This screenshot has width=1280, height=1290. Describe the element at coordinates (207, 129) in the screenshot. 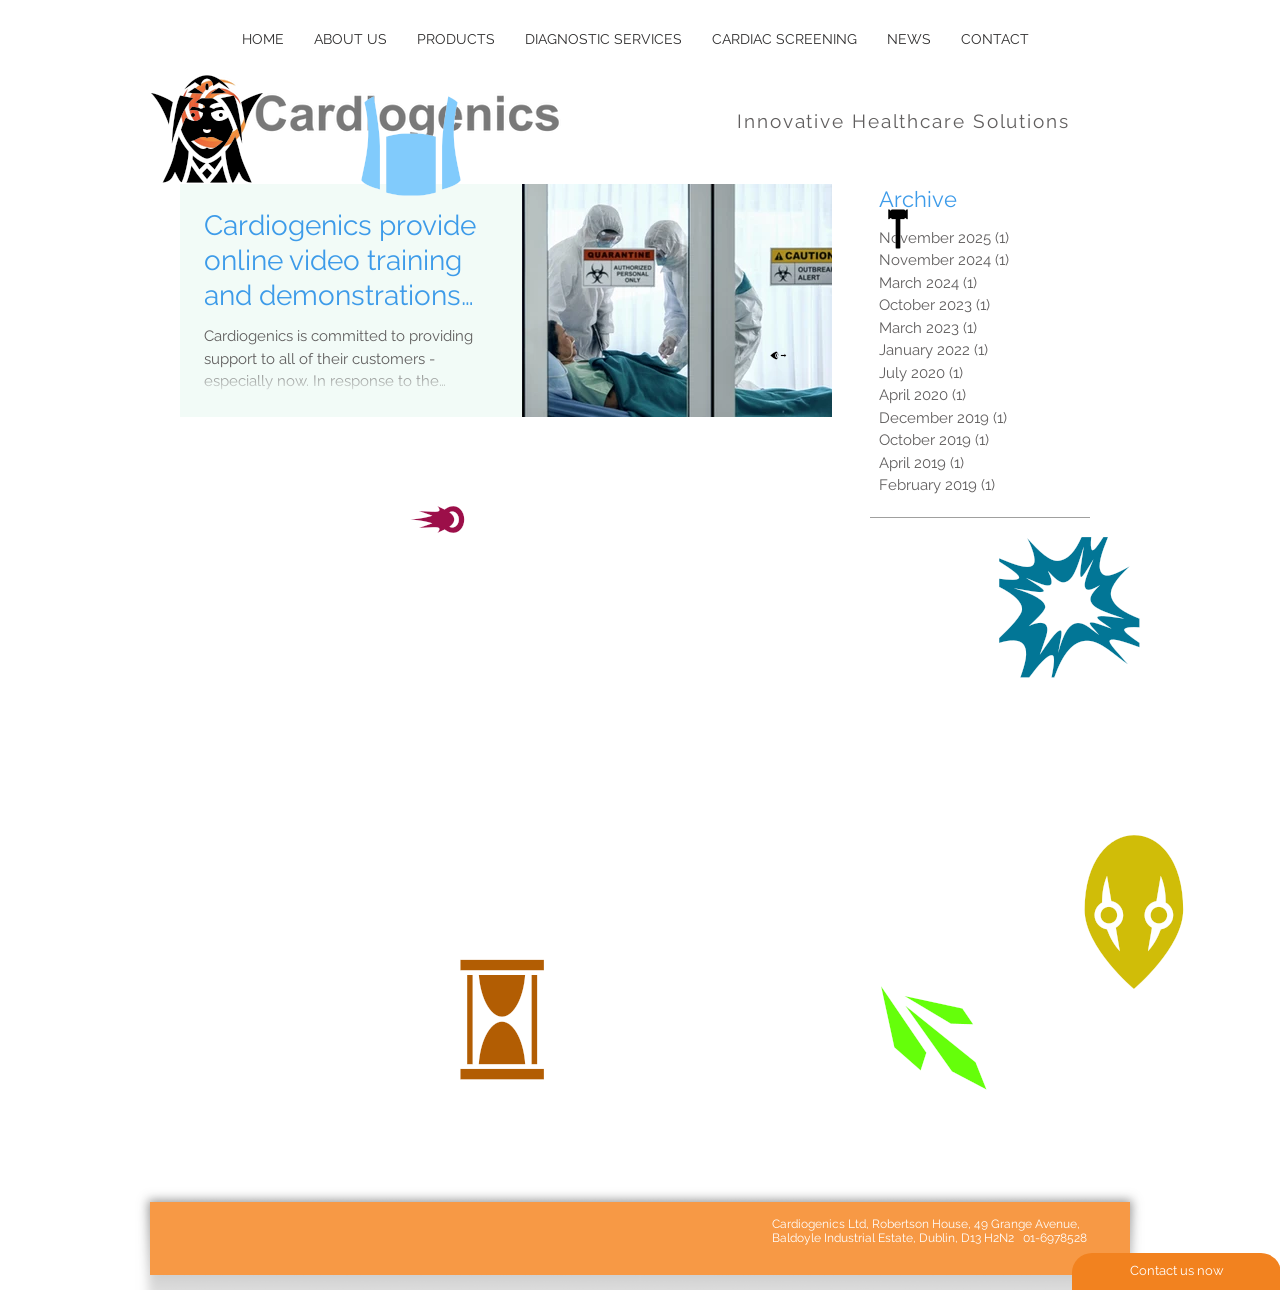

I see `select female elf character` at that location.